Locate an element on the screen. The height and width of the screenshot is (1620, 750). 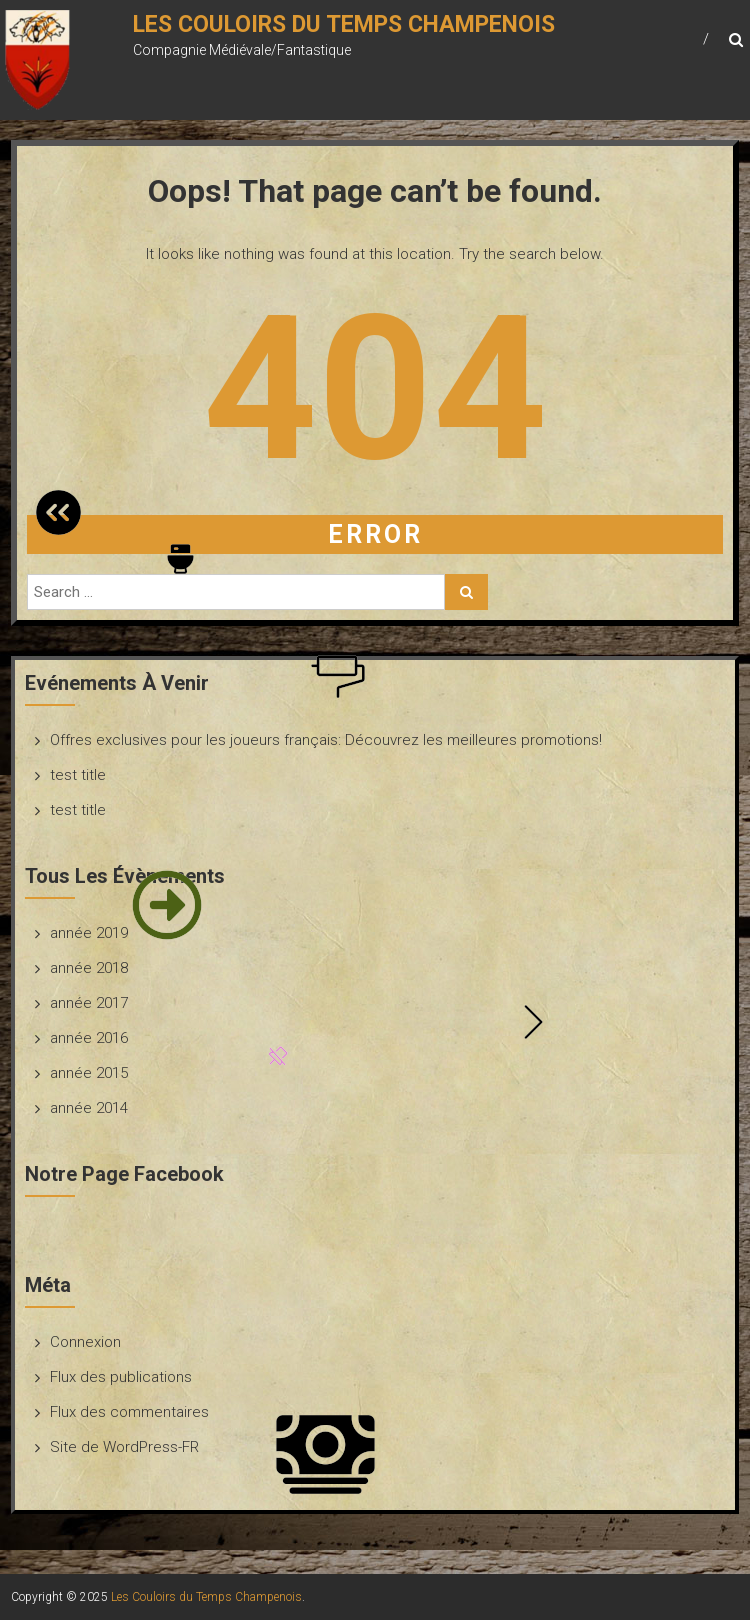
go back to the beginning is located at coordinates (58, 512).